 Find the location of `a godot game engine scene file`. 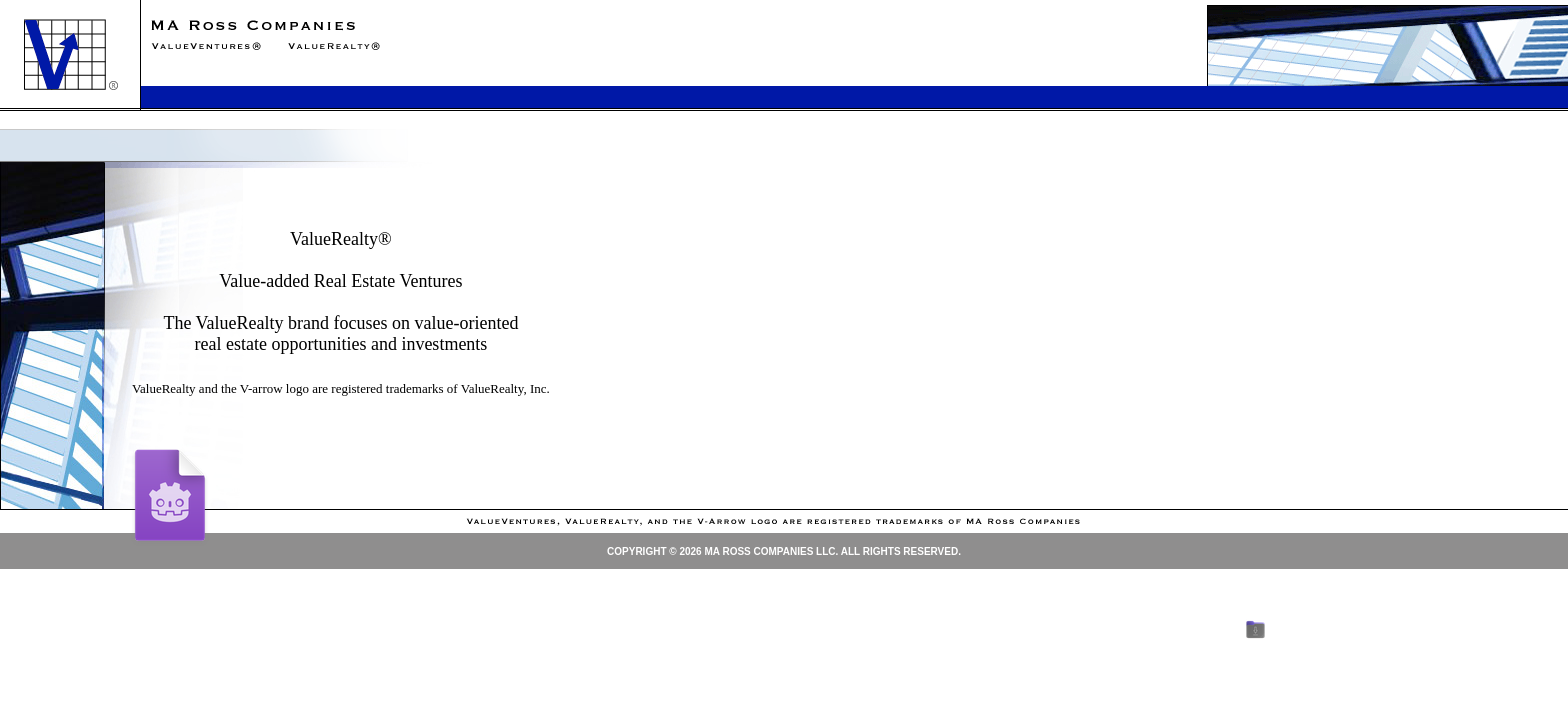

a godot game engine scene file is located at coordinates (170, 497).